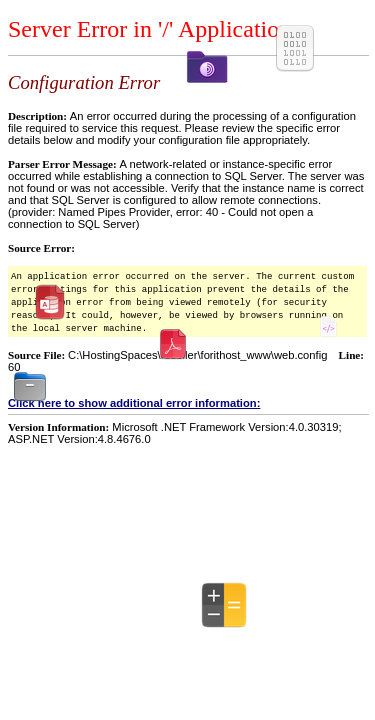 The image size is (375, 720). Describe the element at coordinates (328, 326) in the screenshot. I see `an xml or markup language file` at that location.